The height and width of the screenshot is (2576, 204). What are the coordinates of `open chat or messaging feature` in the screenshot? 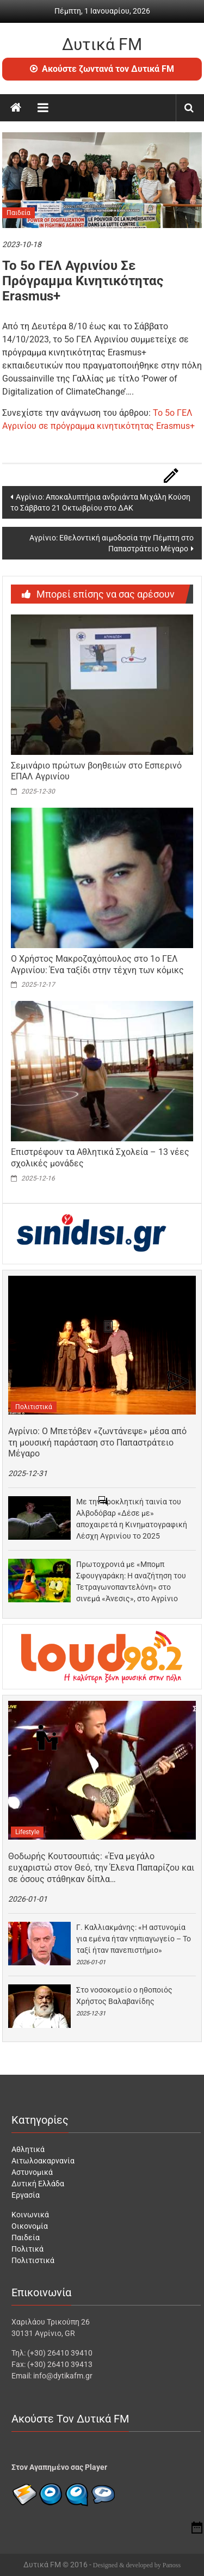 It's located at (103, 1501).